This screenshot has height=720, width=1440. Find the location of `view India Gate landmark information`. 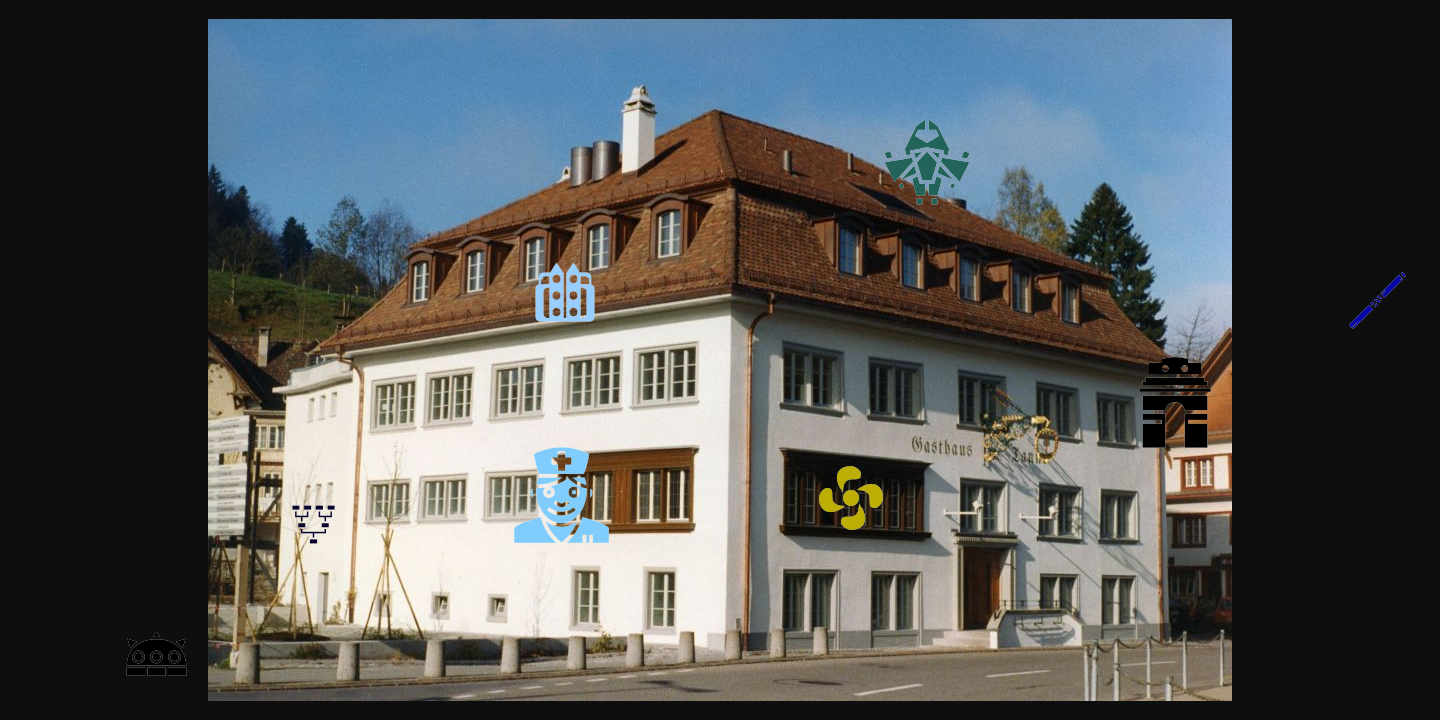

view India Gate landmark information is located at coordinates (1175, 399).